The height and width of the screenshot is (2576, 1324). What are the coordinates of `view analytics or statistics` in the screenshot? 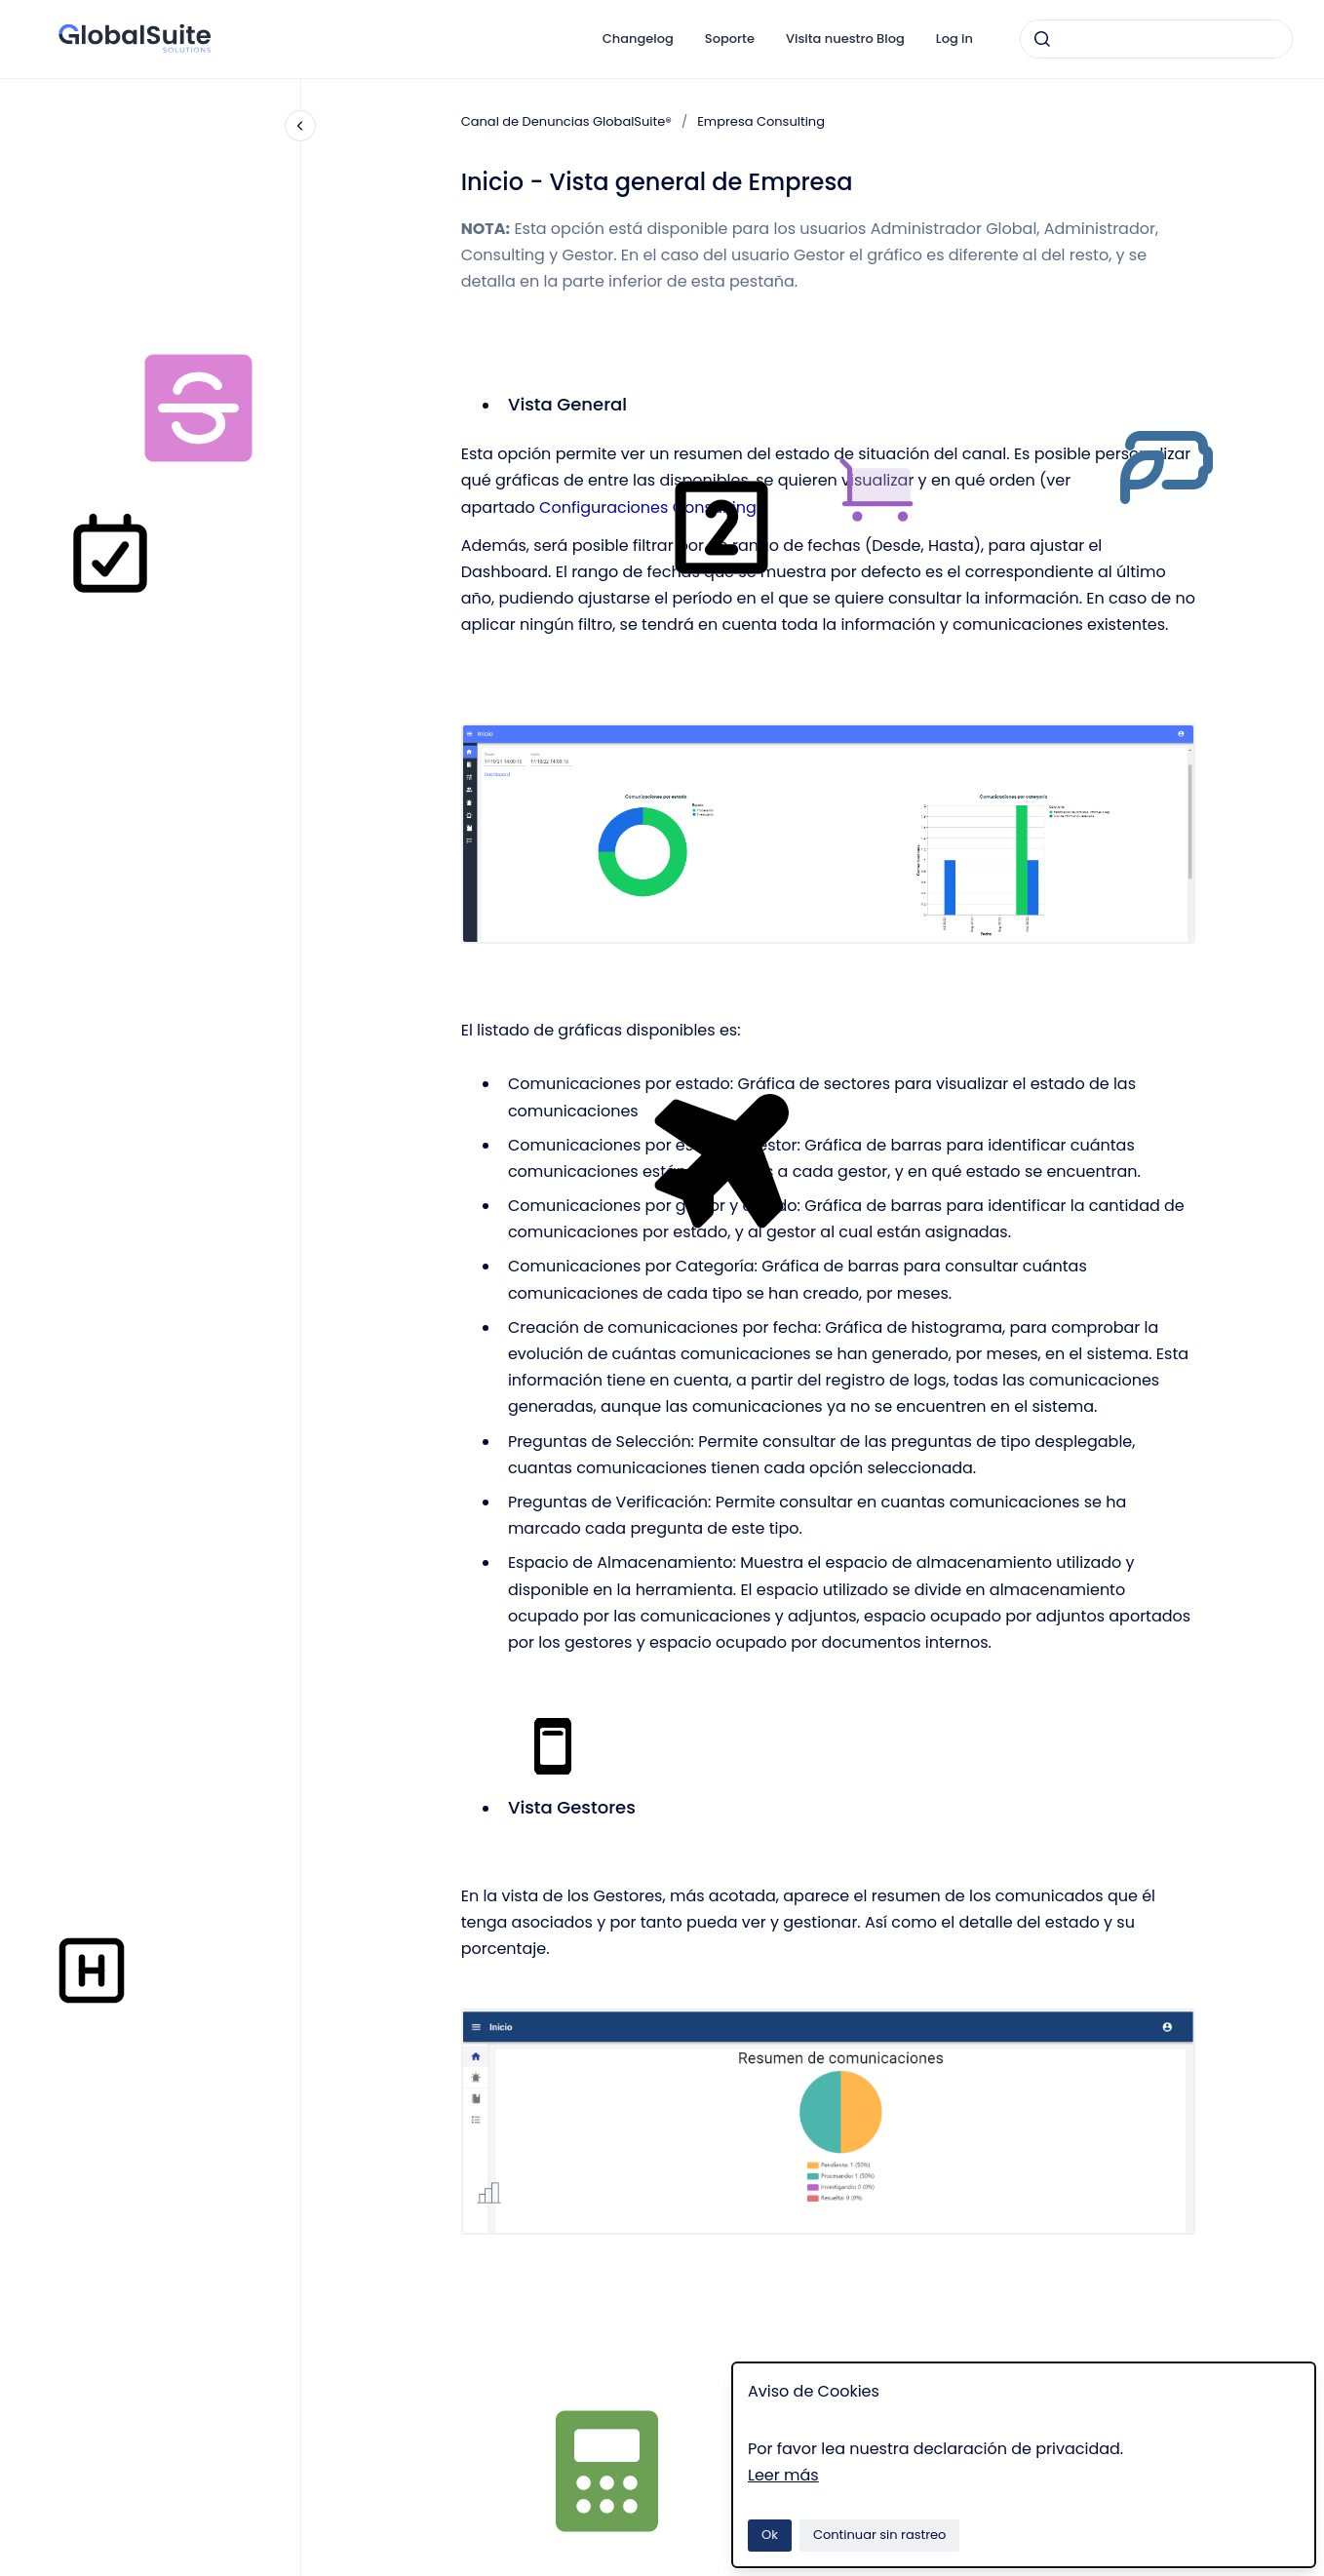 It's located at (488, 2193).